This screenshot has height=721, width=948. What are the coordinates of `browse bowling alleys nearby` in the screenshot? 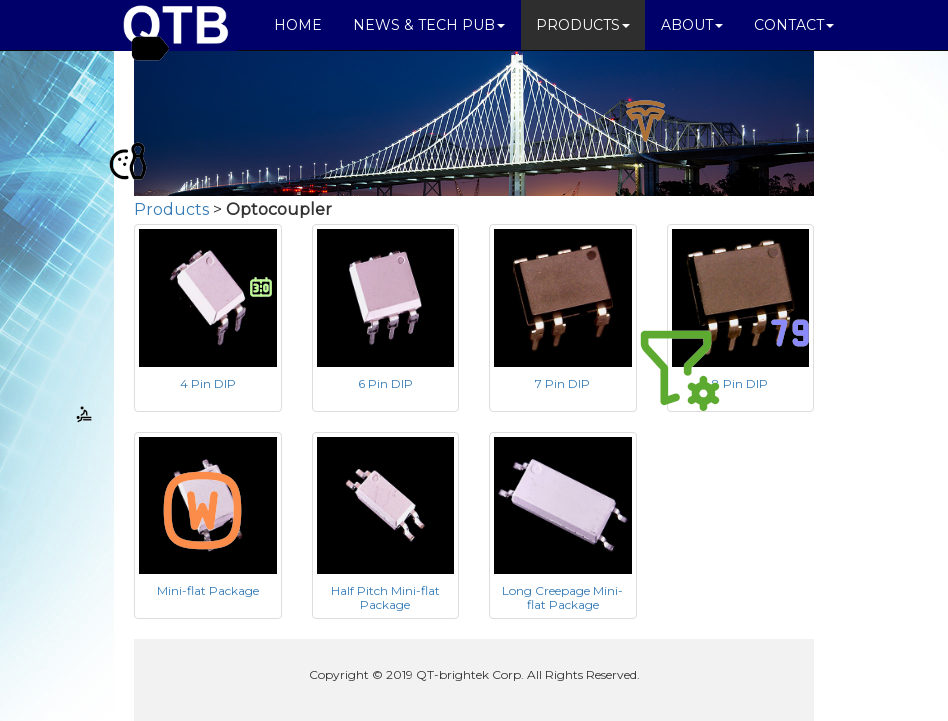 It's located at (128, 161).